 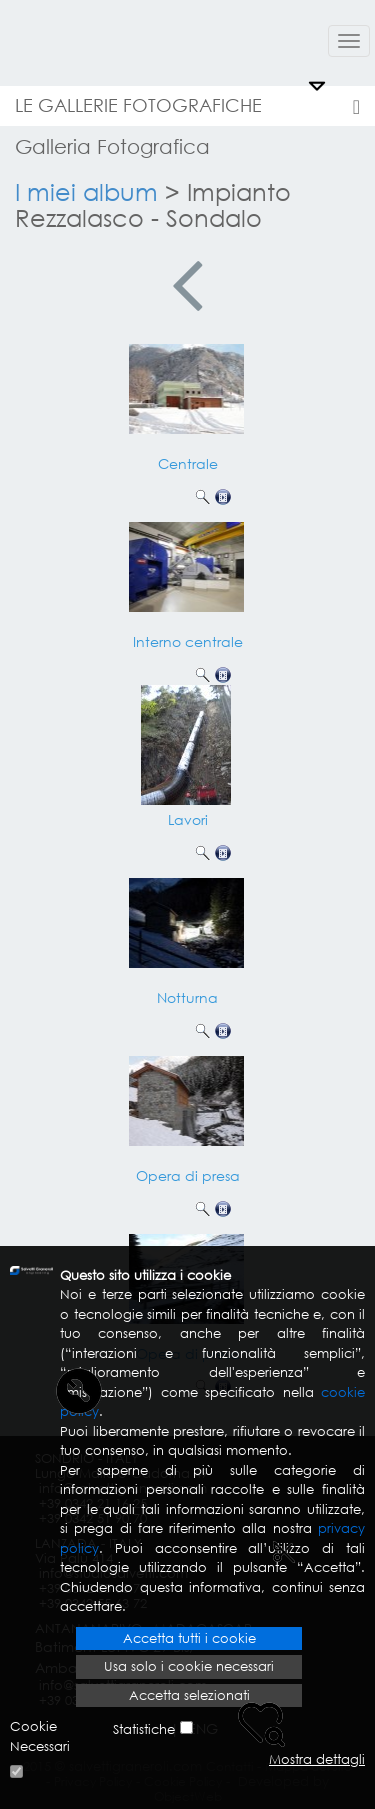 What do you see at coordinates (260, 1722) in the screenshot?
I see `search your liked or favorited items` at bounding box center [260, 1722].